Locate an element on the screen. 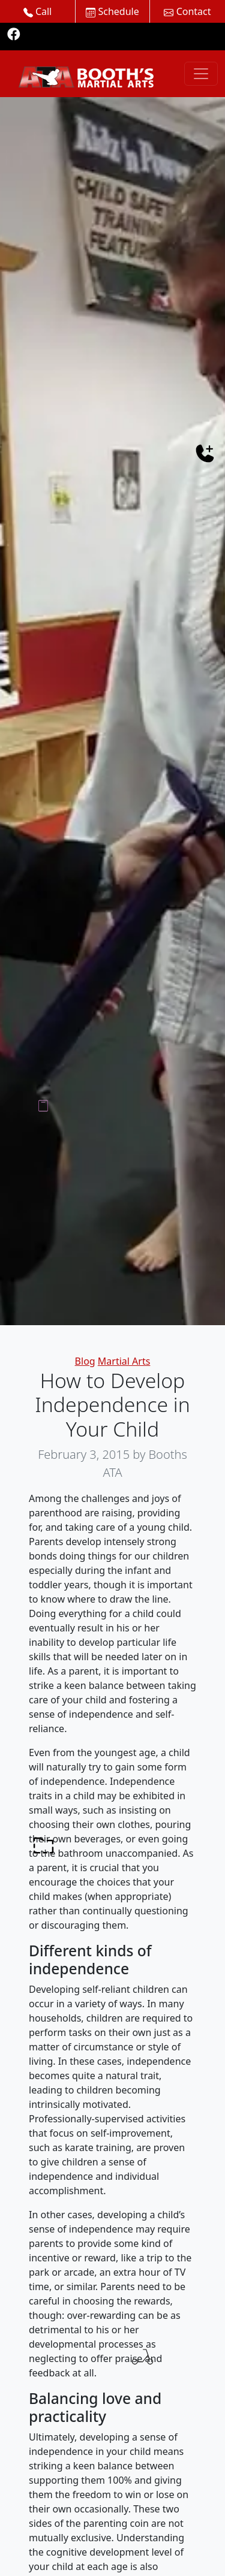 Image resolution: width=225 pixels, height=2576 pixels. select scooter as transportation mode is located at coordinates (142, 2357).